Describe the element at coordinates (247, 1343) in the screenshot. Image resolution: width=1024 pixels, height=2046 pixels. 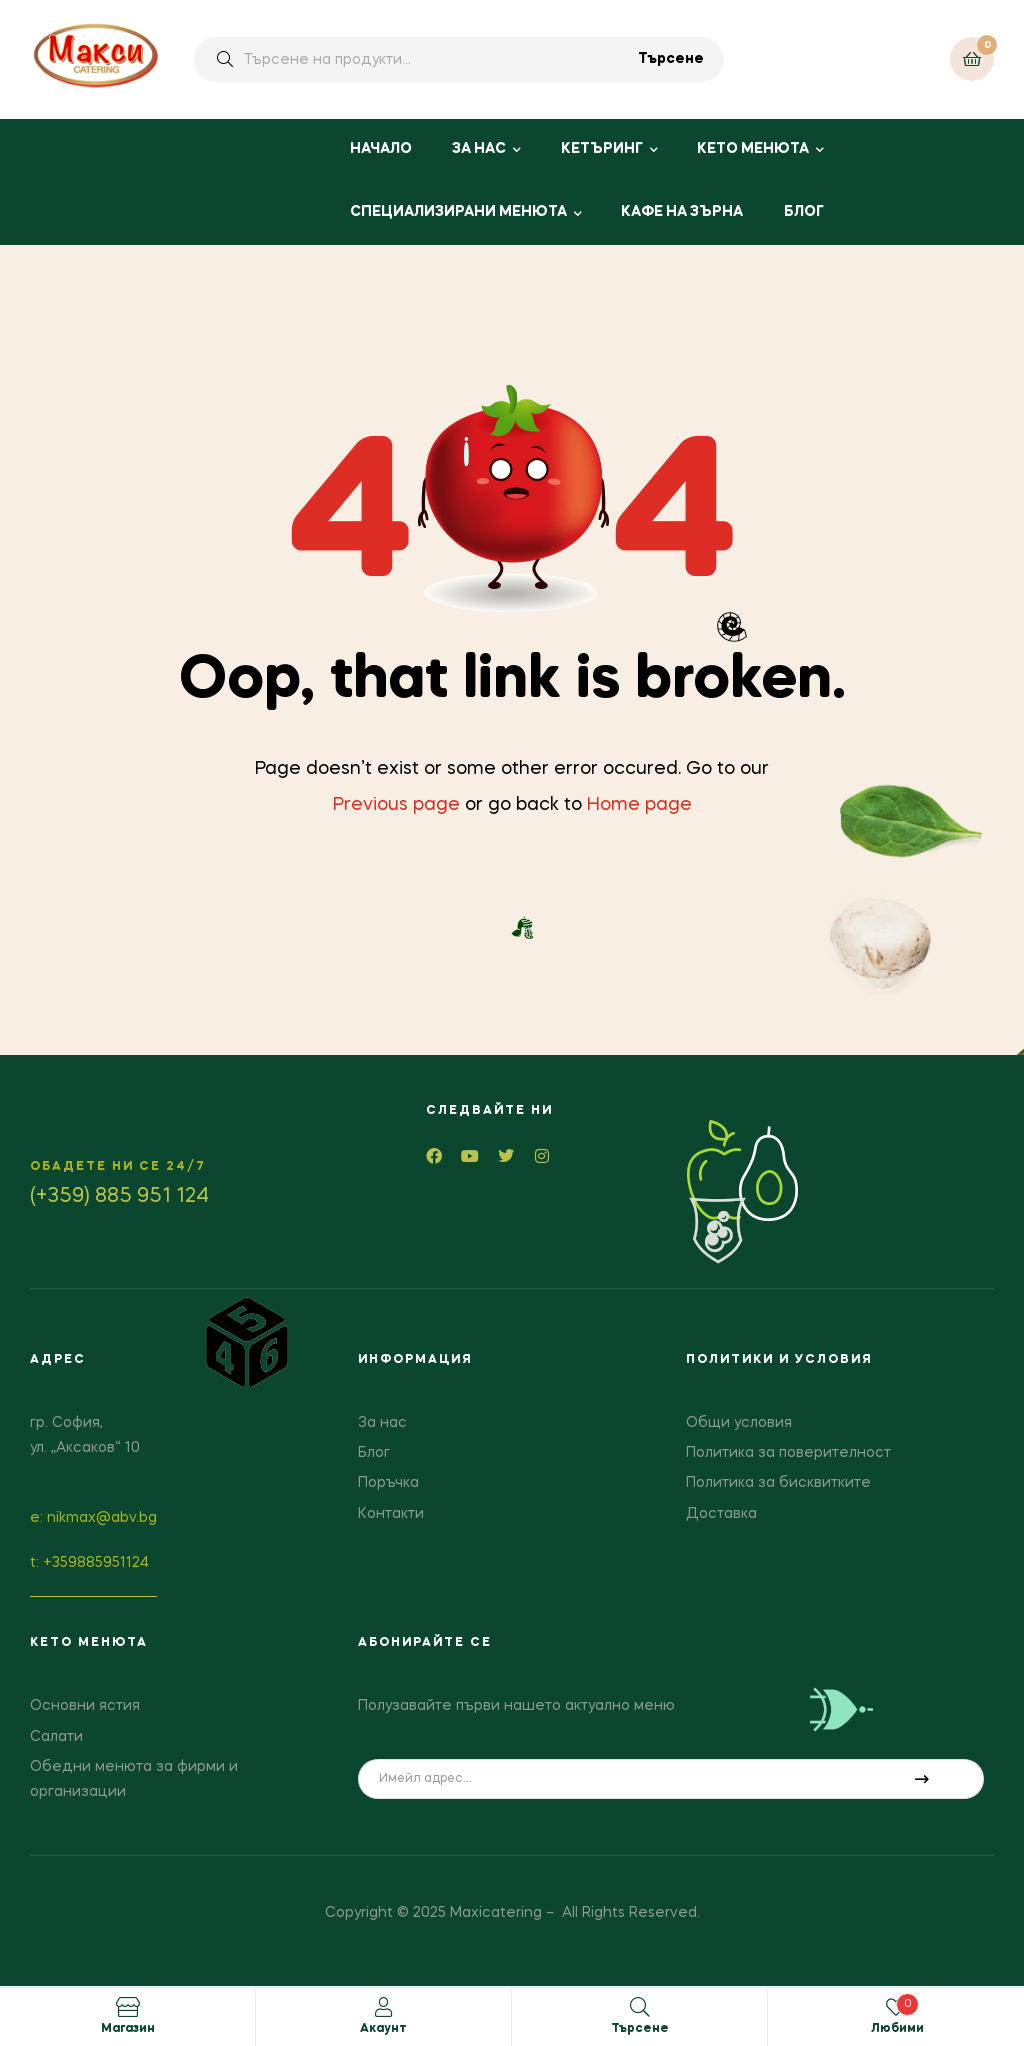
I see `roll the dice or start a random action` at that location.